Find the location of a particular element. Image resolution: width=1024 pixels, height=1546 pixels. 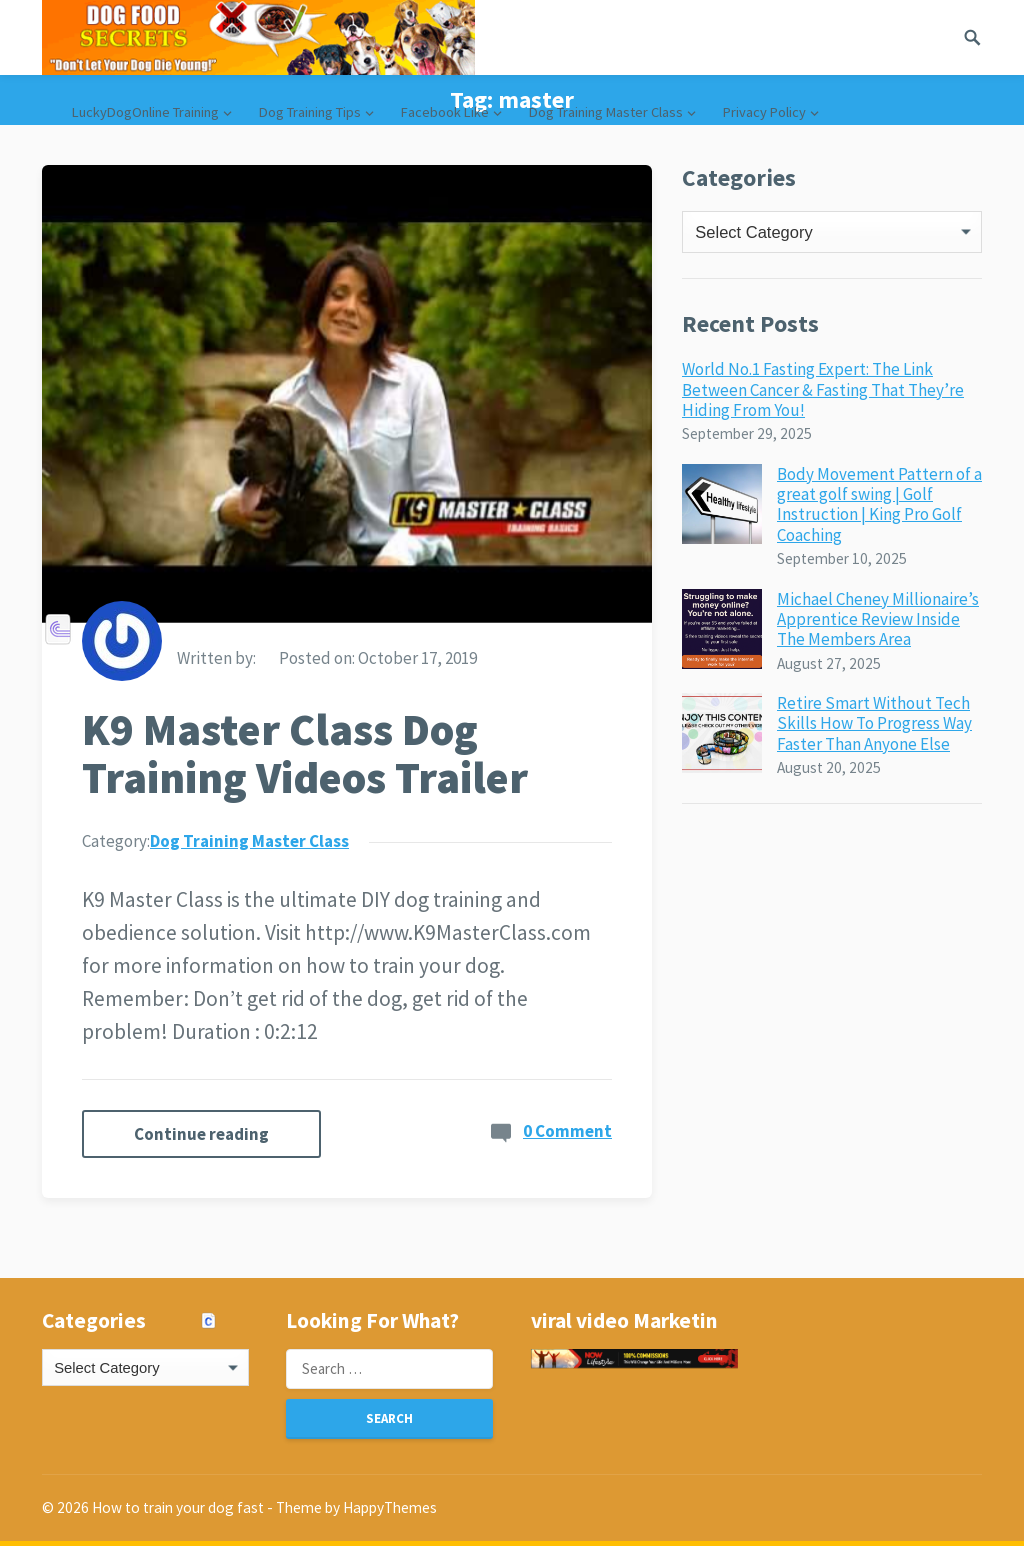

a C programming language source file is located at coordinates (208, 1320).